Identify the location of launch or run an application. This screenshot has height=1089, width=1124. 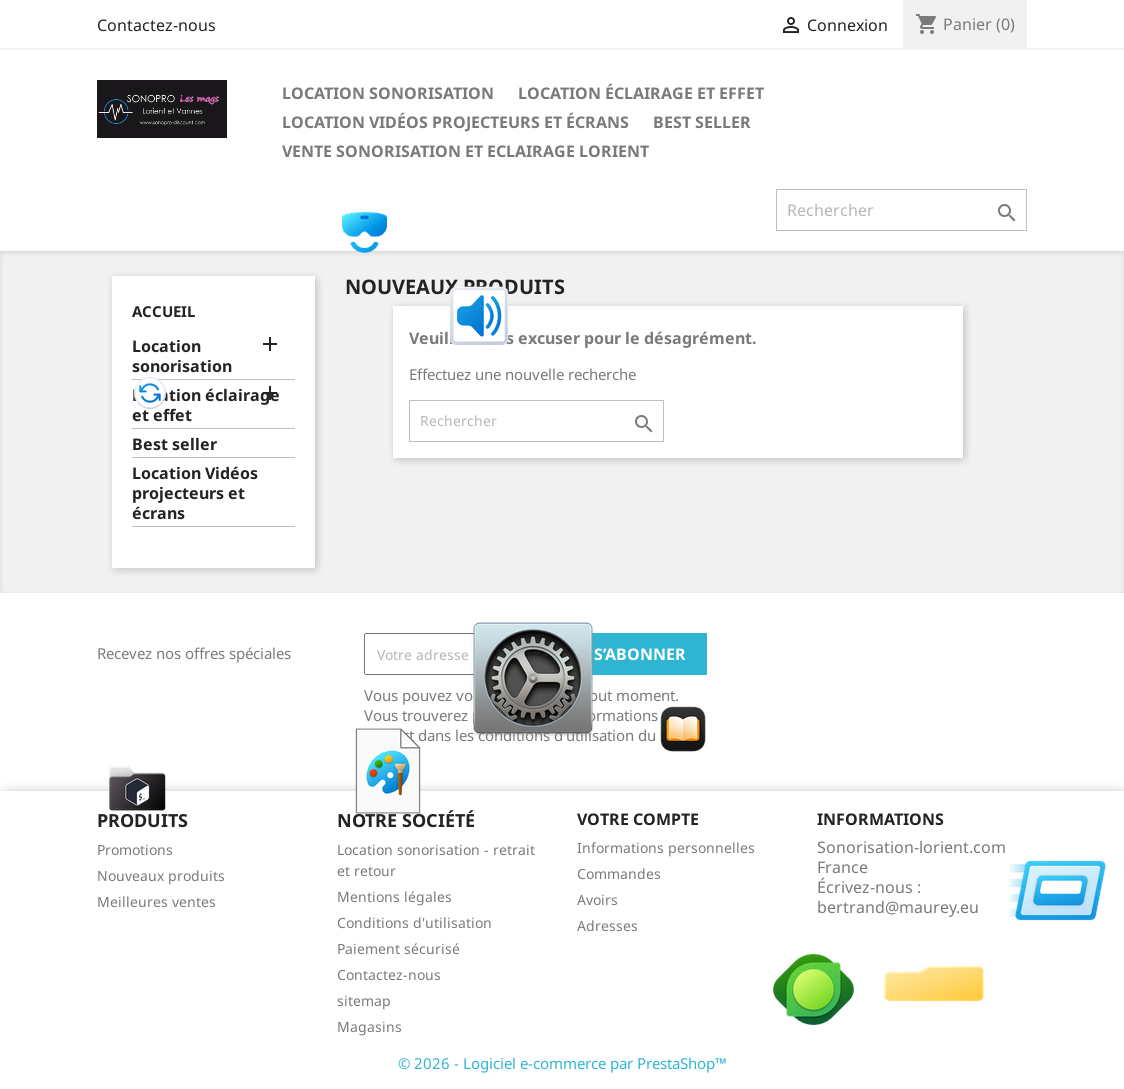
(1060, 890).